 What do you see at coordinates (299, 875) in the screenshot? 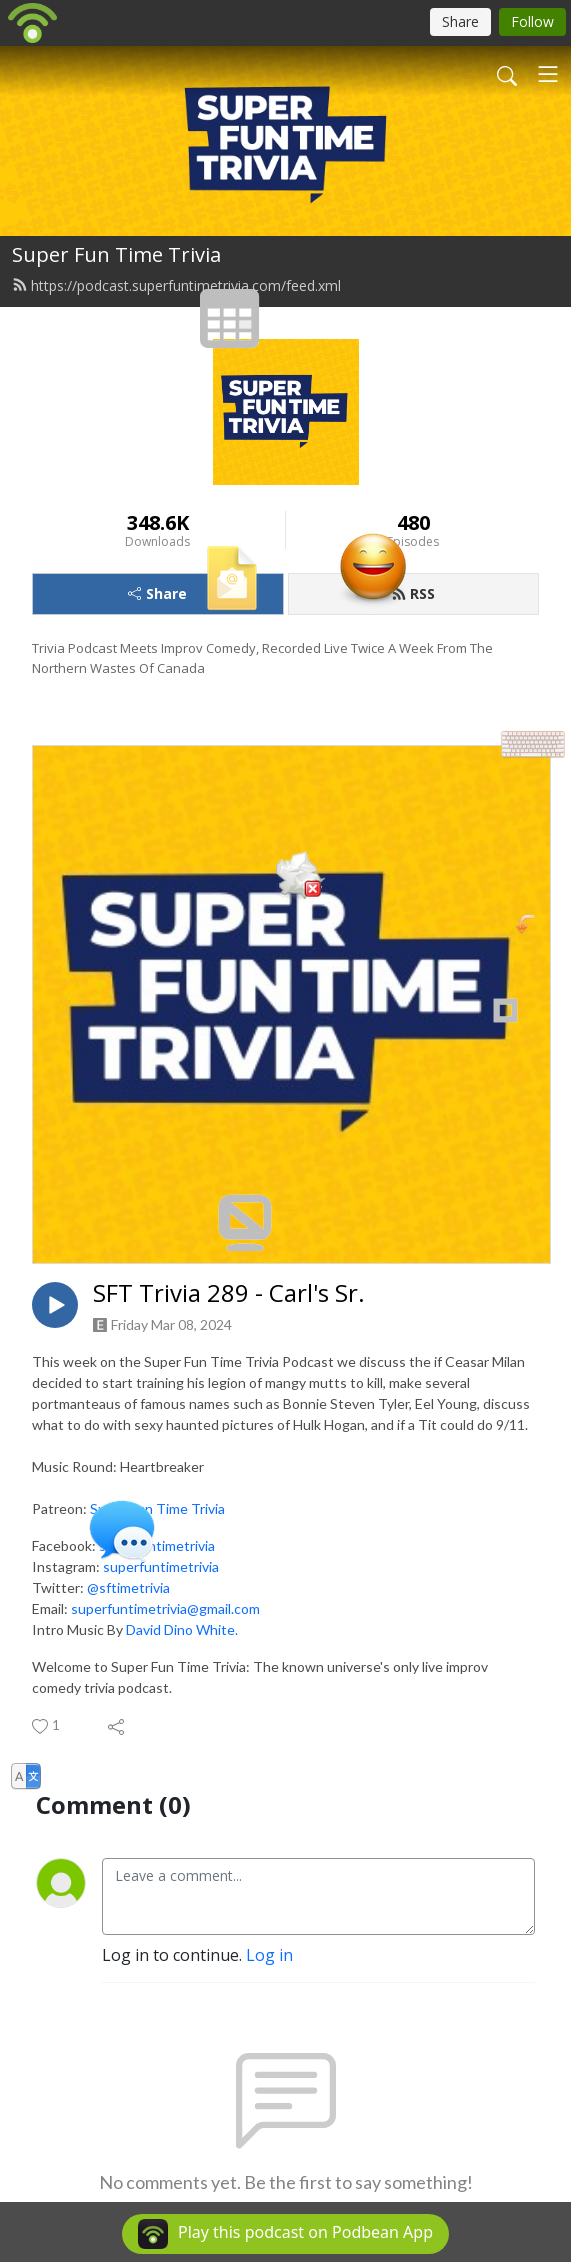
I see `mark email as not junk` at bounding box center [299, 875].